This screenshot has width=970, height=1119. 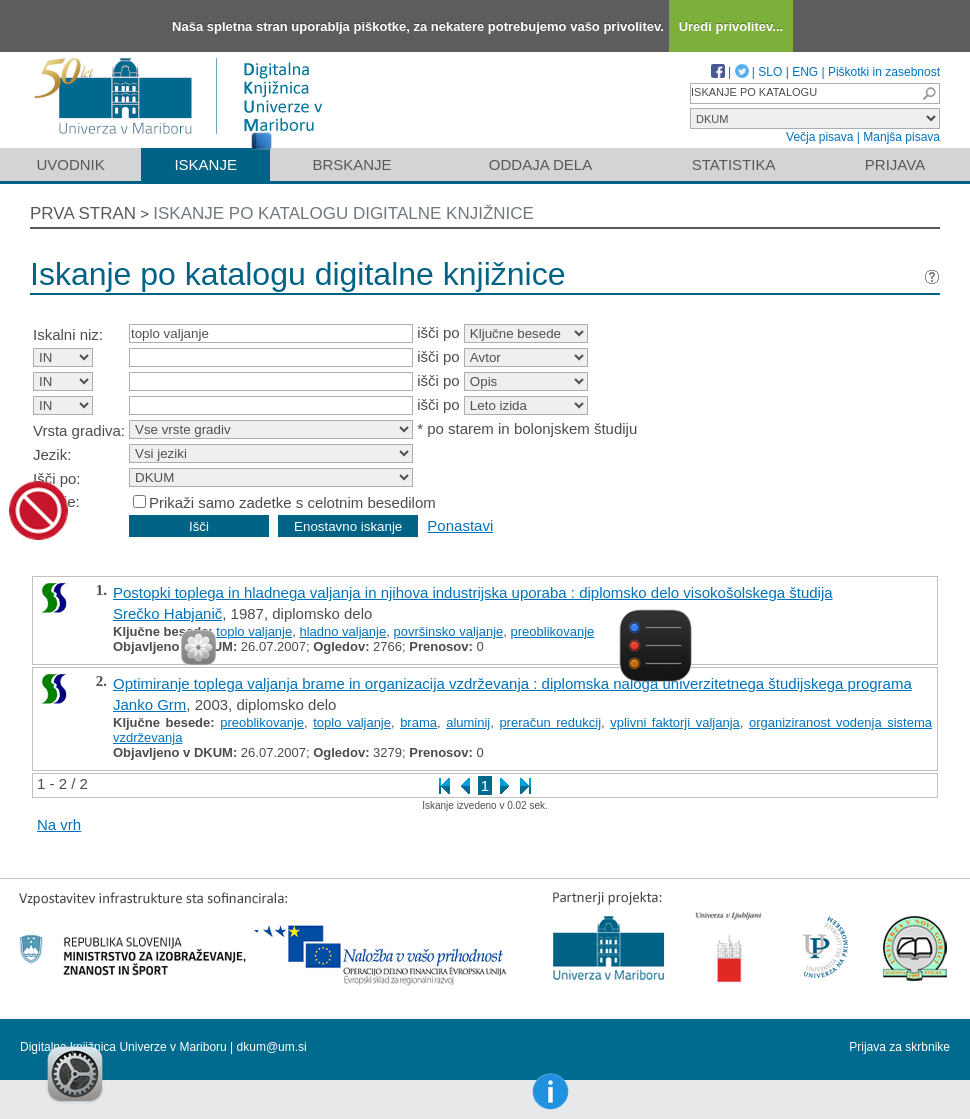 I want to click on access your desktop folder, so click(x=261, y=140).